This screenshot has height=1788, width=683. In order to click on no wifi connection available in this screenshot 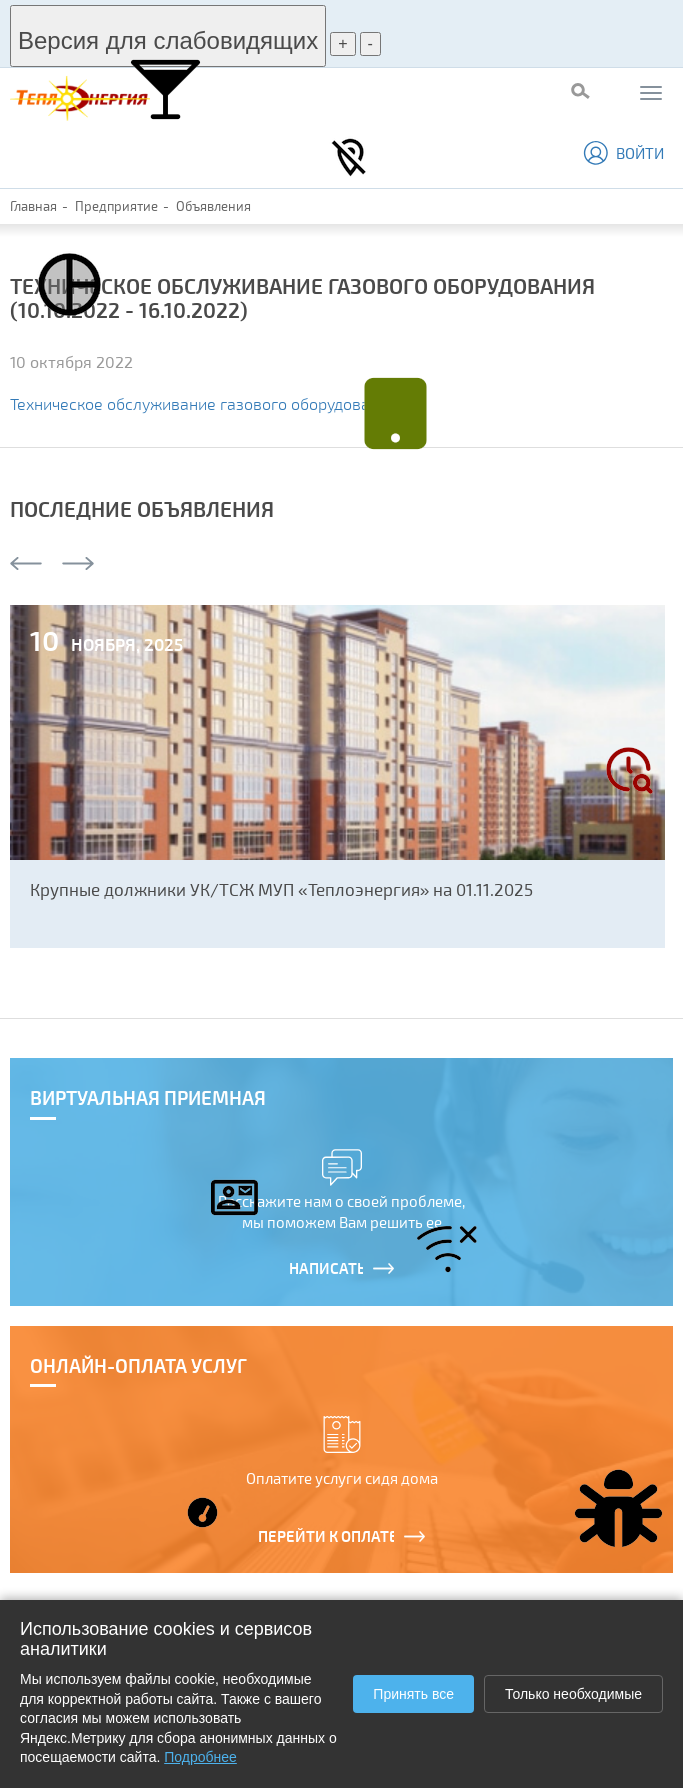, I will do `click(448, 1248)`.